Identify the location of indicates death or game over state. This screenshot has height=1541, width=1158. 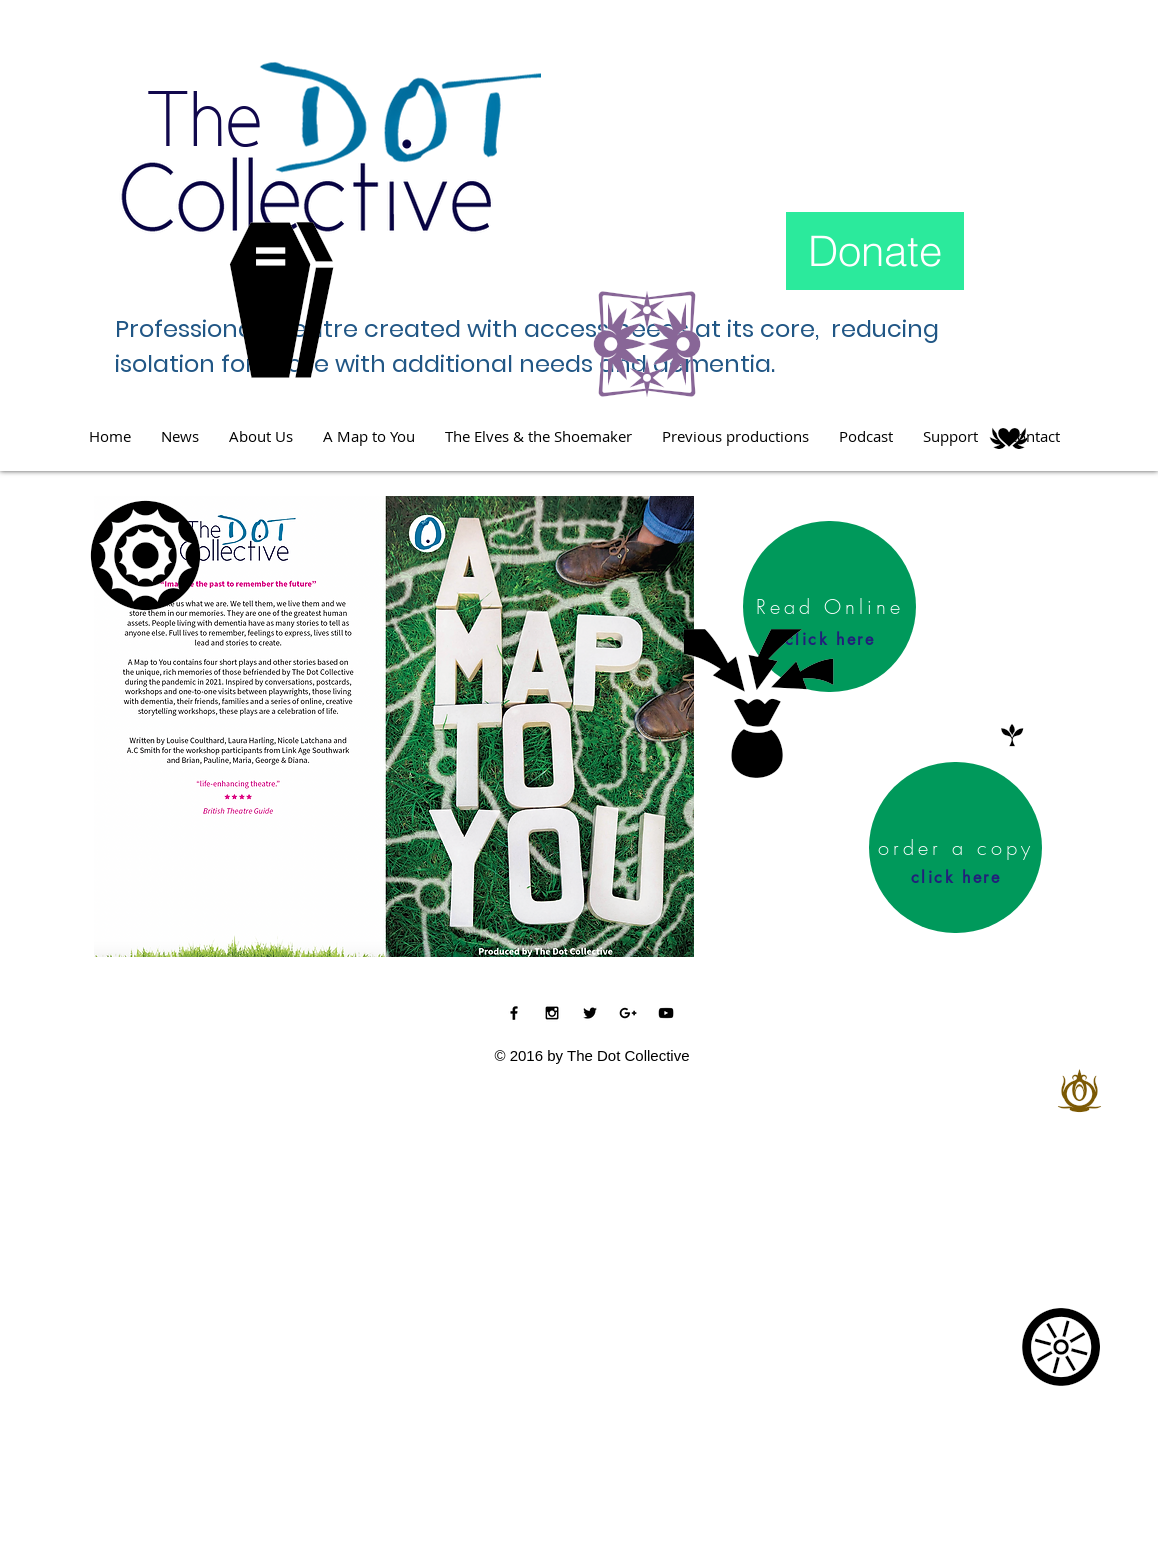
(278, 299).